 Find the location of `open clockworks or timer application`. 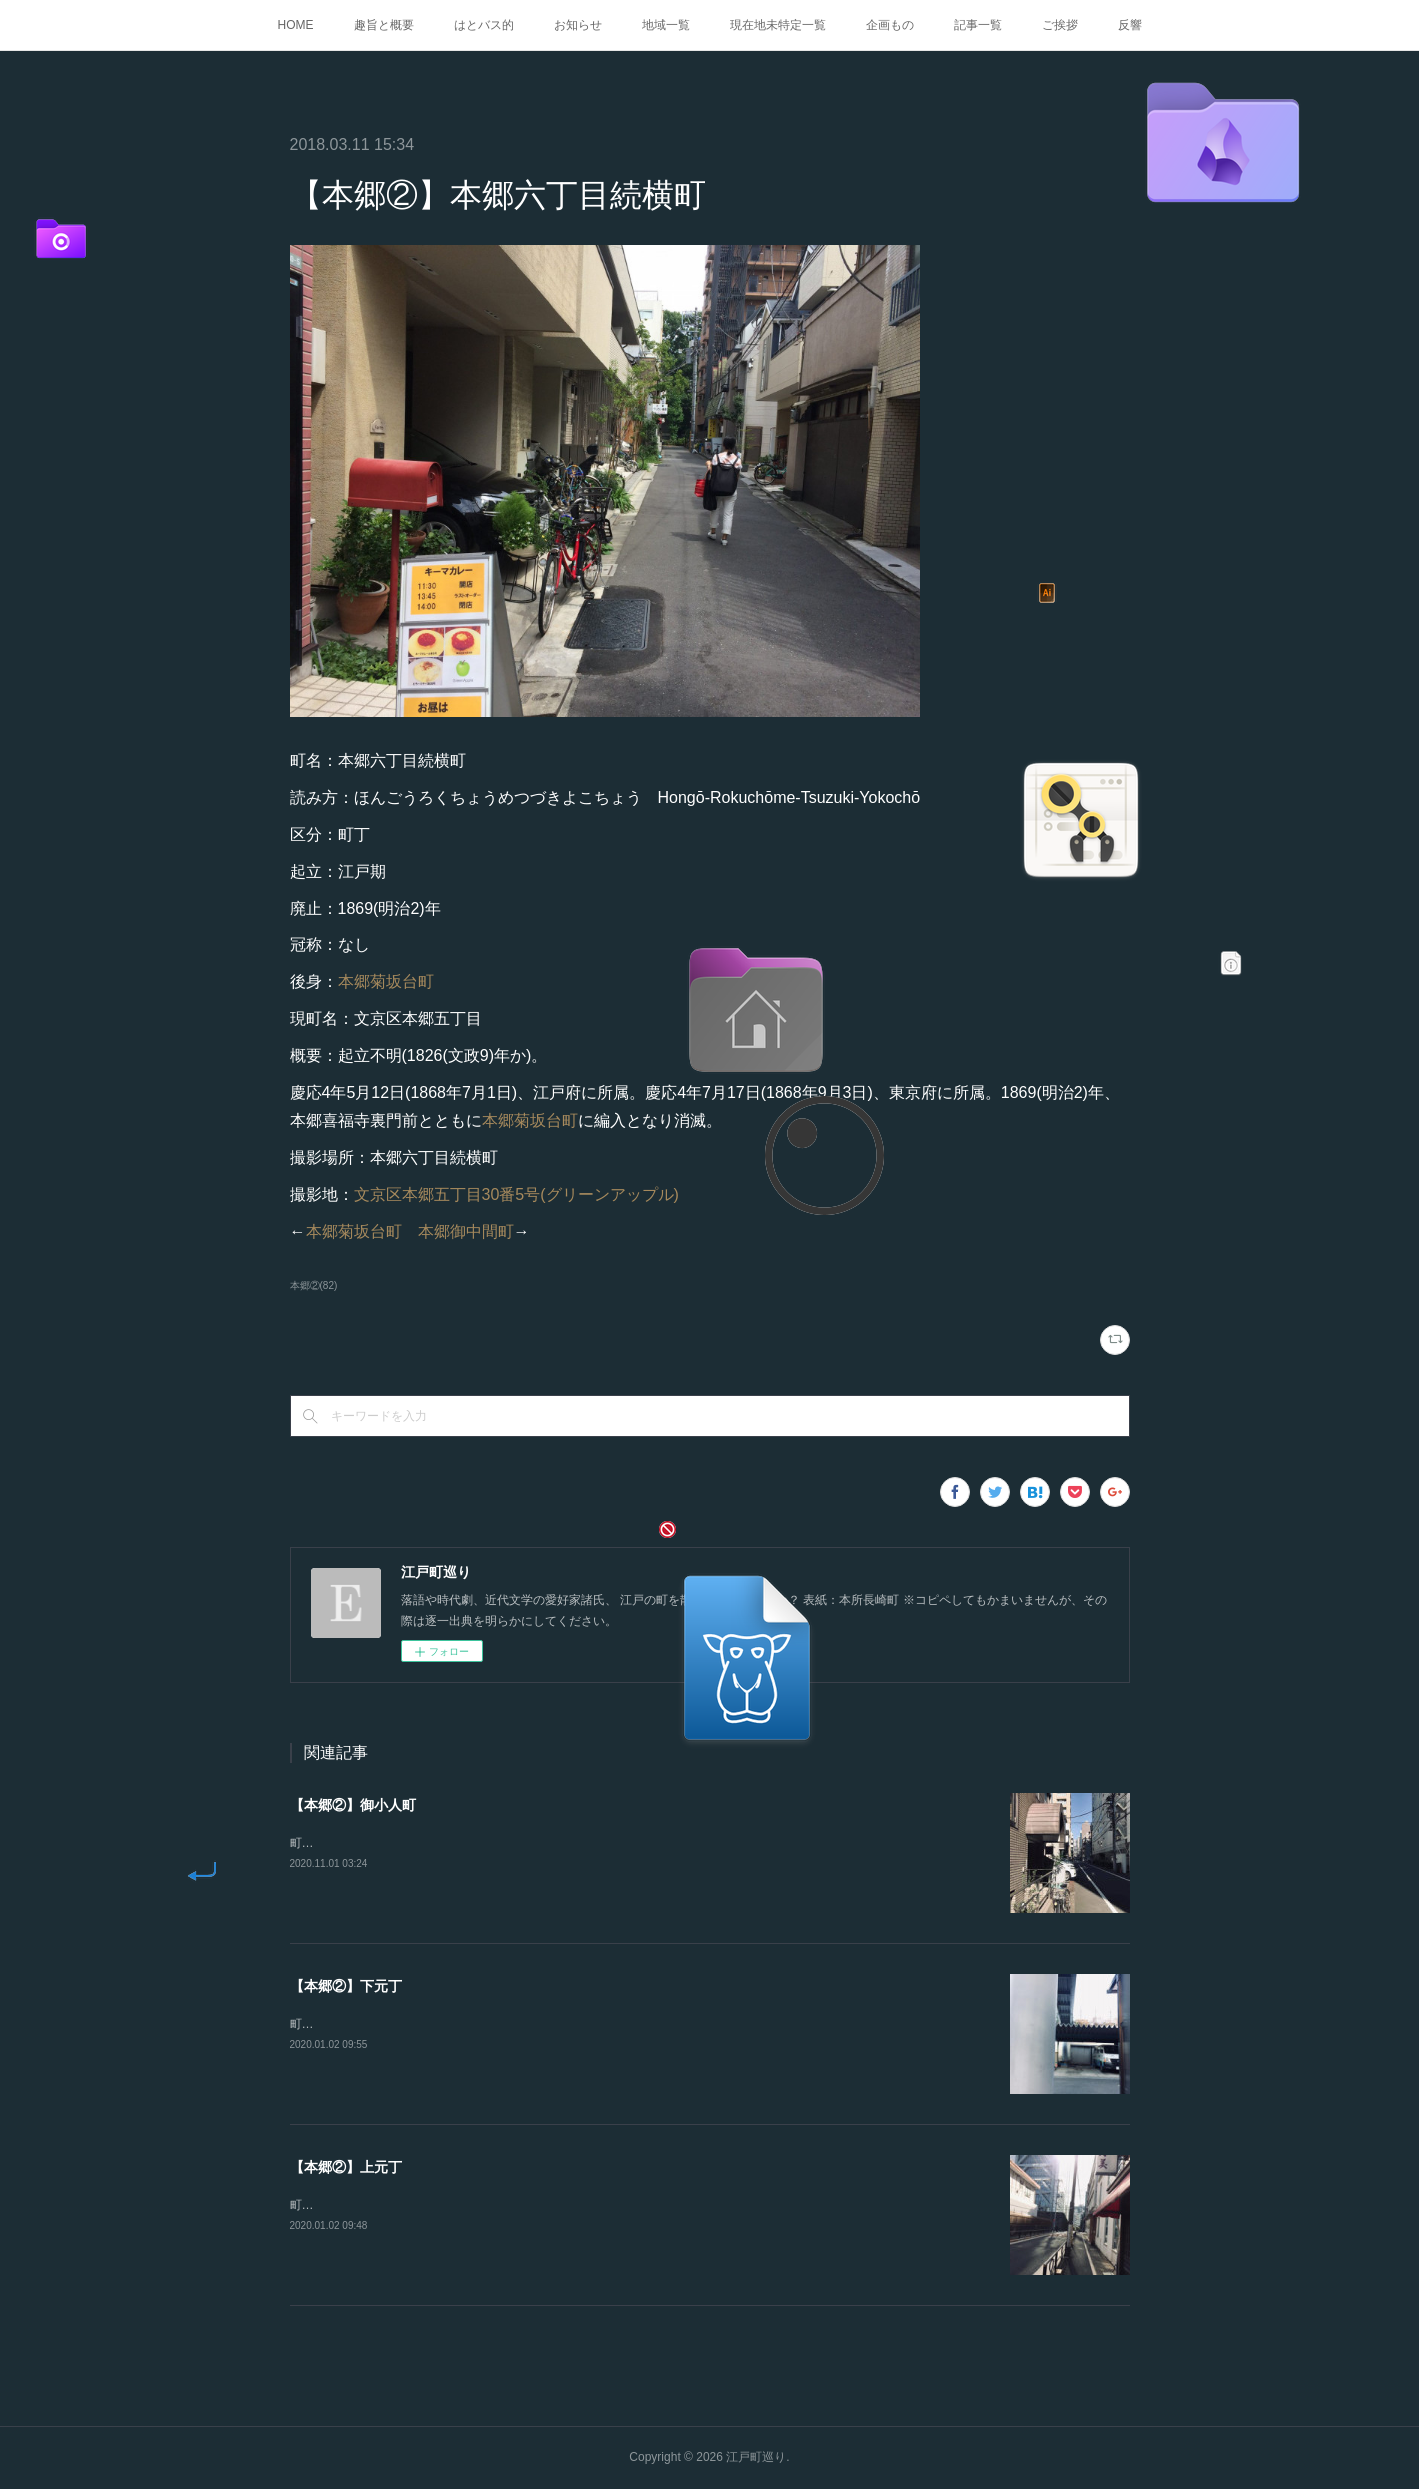

open clockworks or timer application is located at coordinates (824, 1155).